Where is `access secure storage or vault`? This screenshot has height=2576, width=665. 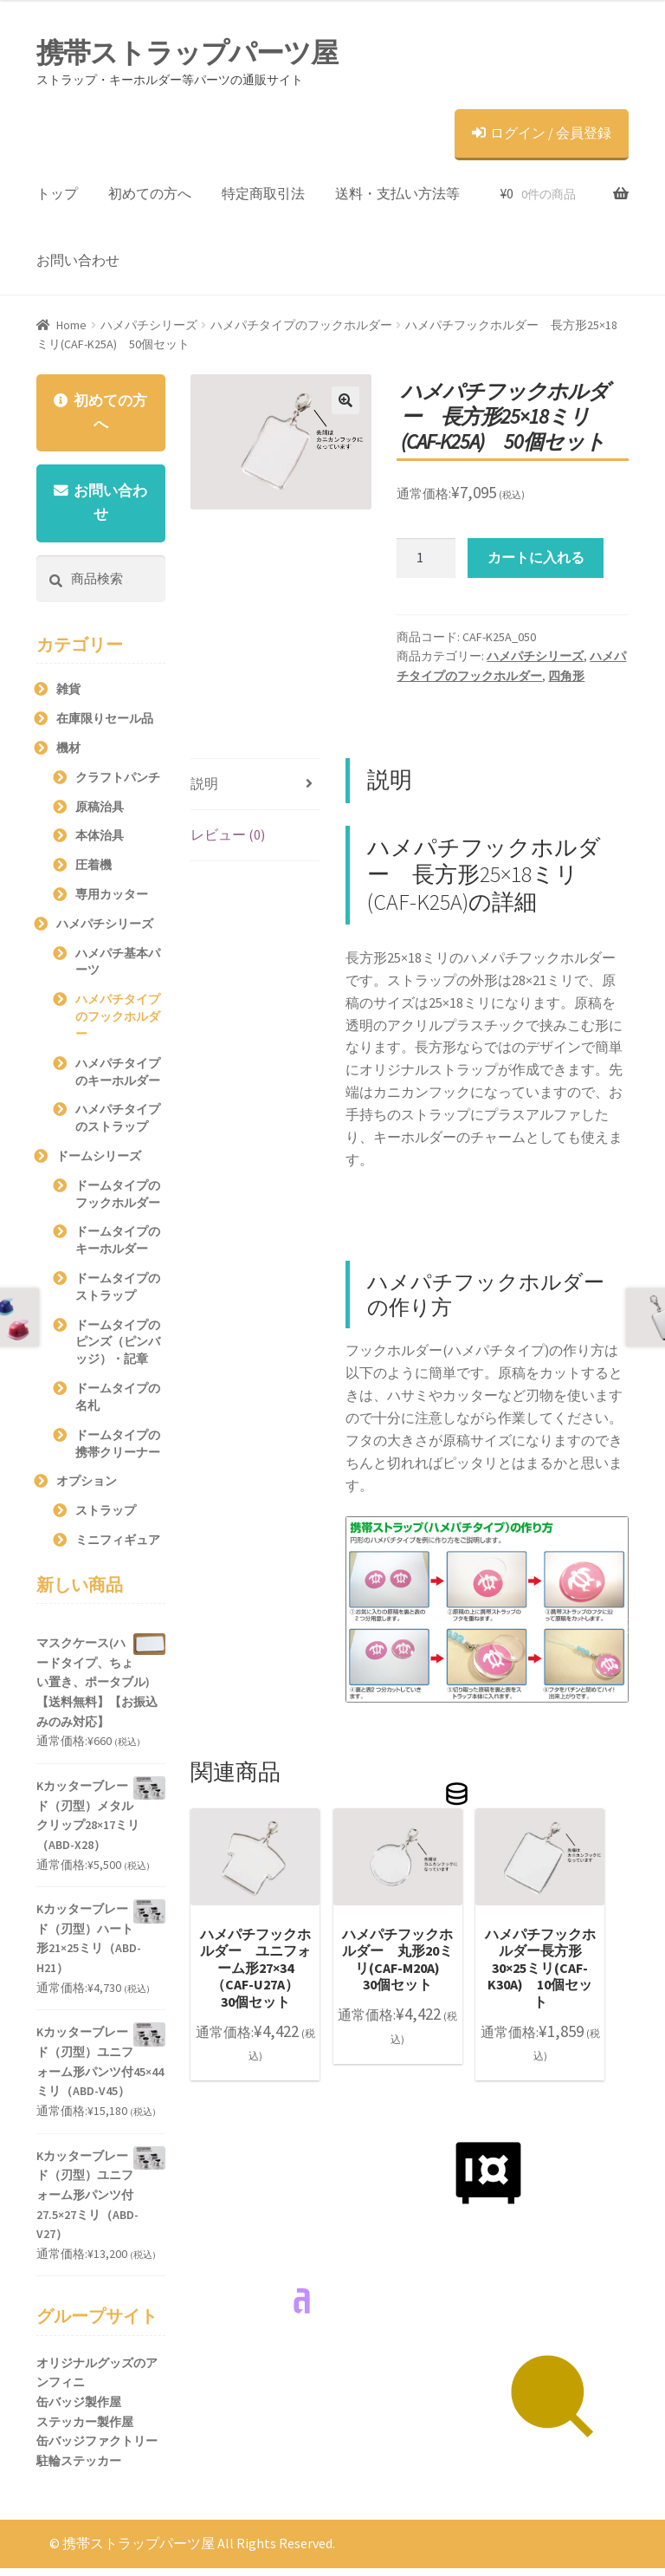
access secure storage or vault is located at coordinates (488, 2171).